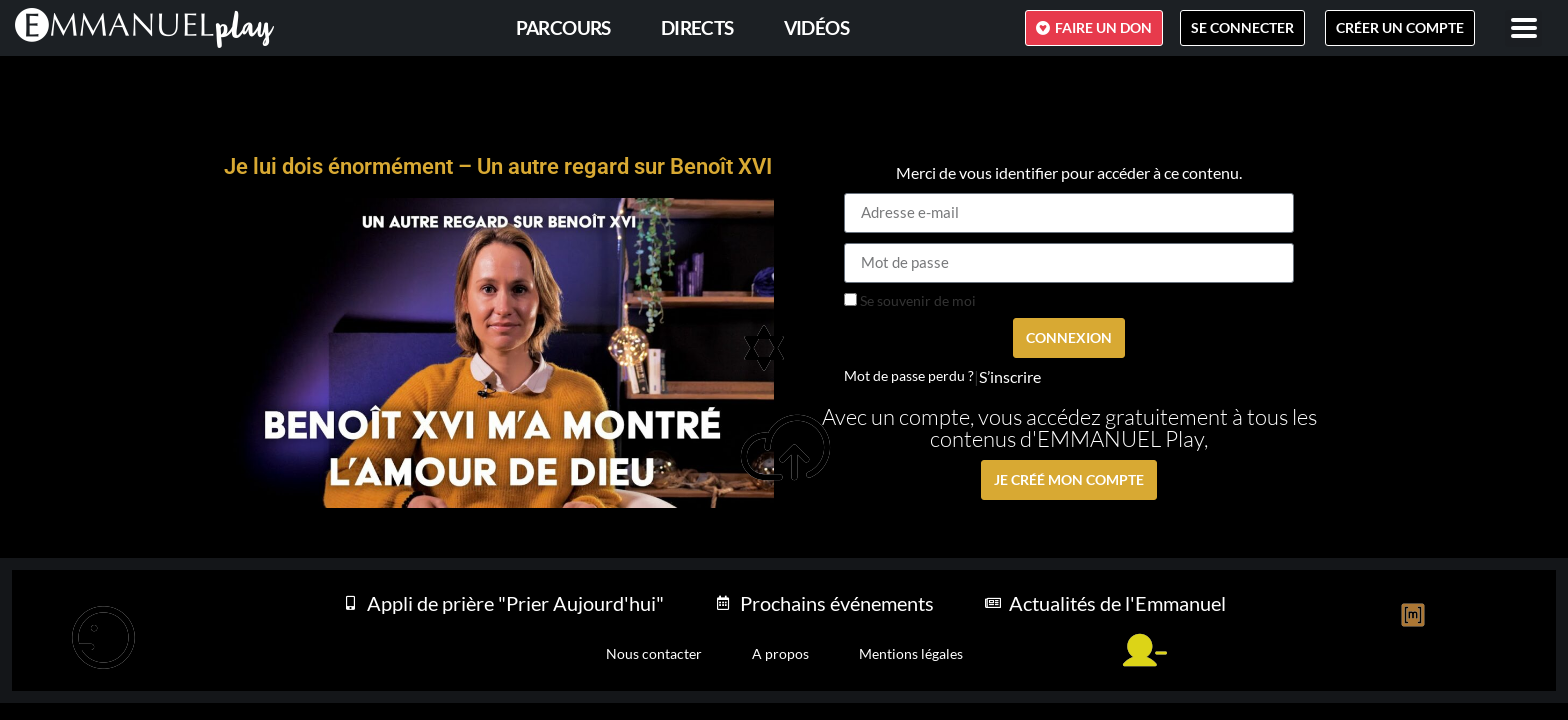 Image resolution: width=1568 pixels, height=720 pixels. What do you see at coordinates (103, 637) in the screenshot?
I see `emoji or reaction looking left` at bounding box center [103, 637].